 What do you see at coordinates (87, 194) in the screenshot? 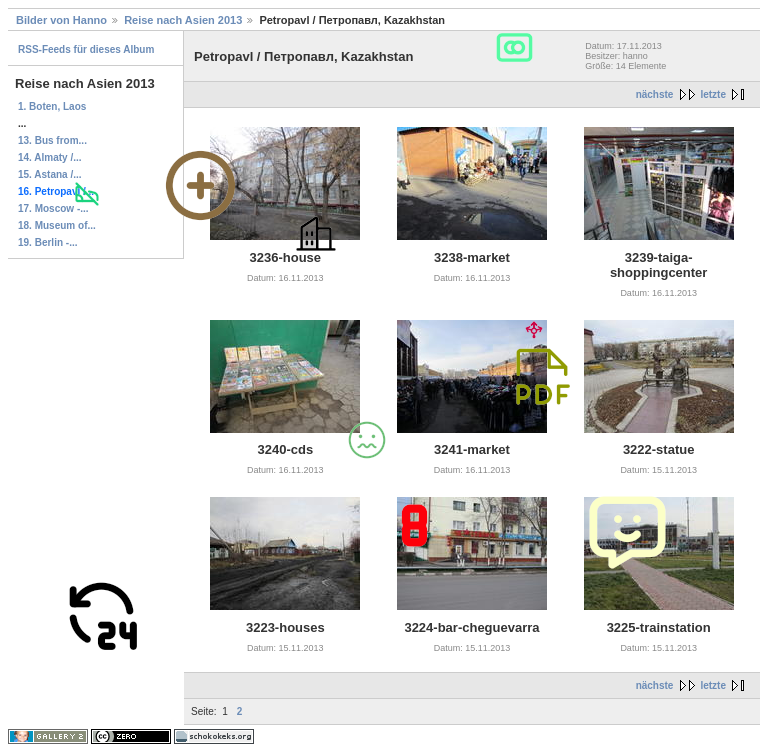
I see `remove footwear required` at bounding box center [87, 194].